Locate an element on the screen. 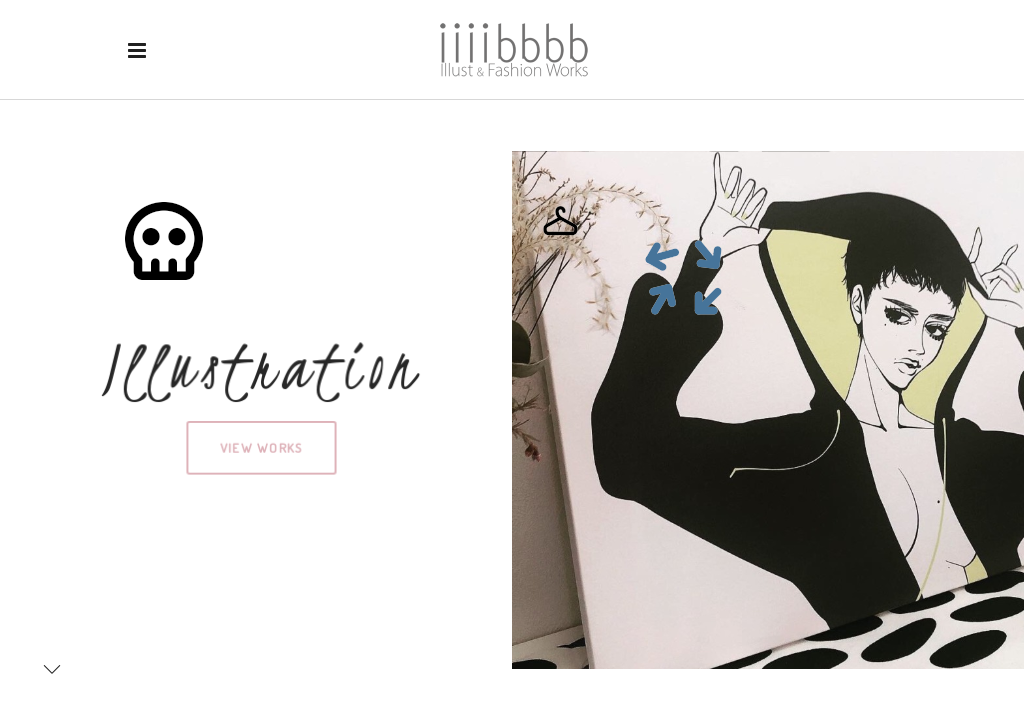 This screenshot has height=720, width=1024. shuffle or randomize content is located at coordinates (683, 276).